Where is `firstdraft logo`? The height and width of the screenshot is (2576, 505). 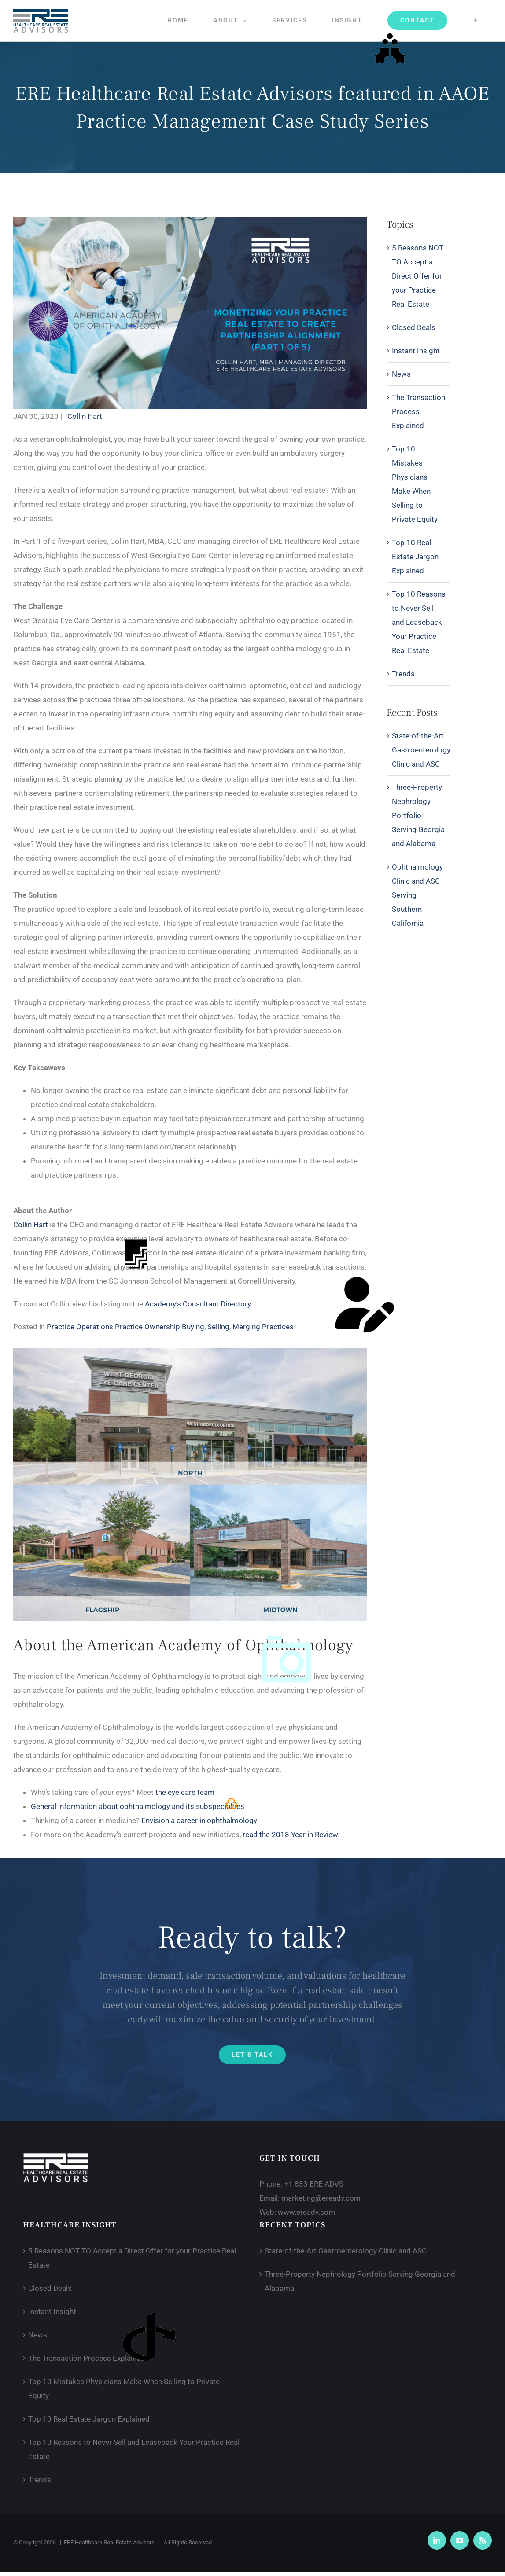
firstdraft logo is located at coordinates (136, 1254).